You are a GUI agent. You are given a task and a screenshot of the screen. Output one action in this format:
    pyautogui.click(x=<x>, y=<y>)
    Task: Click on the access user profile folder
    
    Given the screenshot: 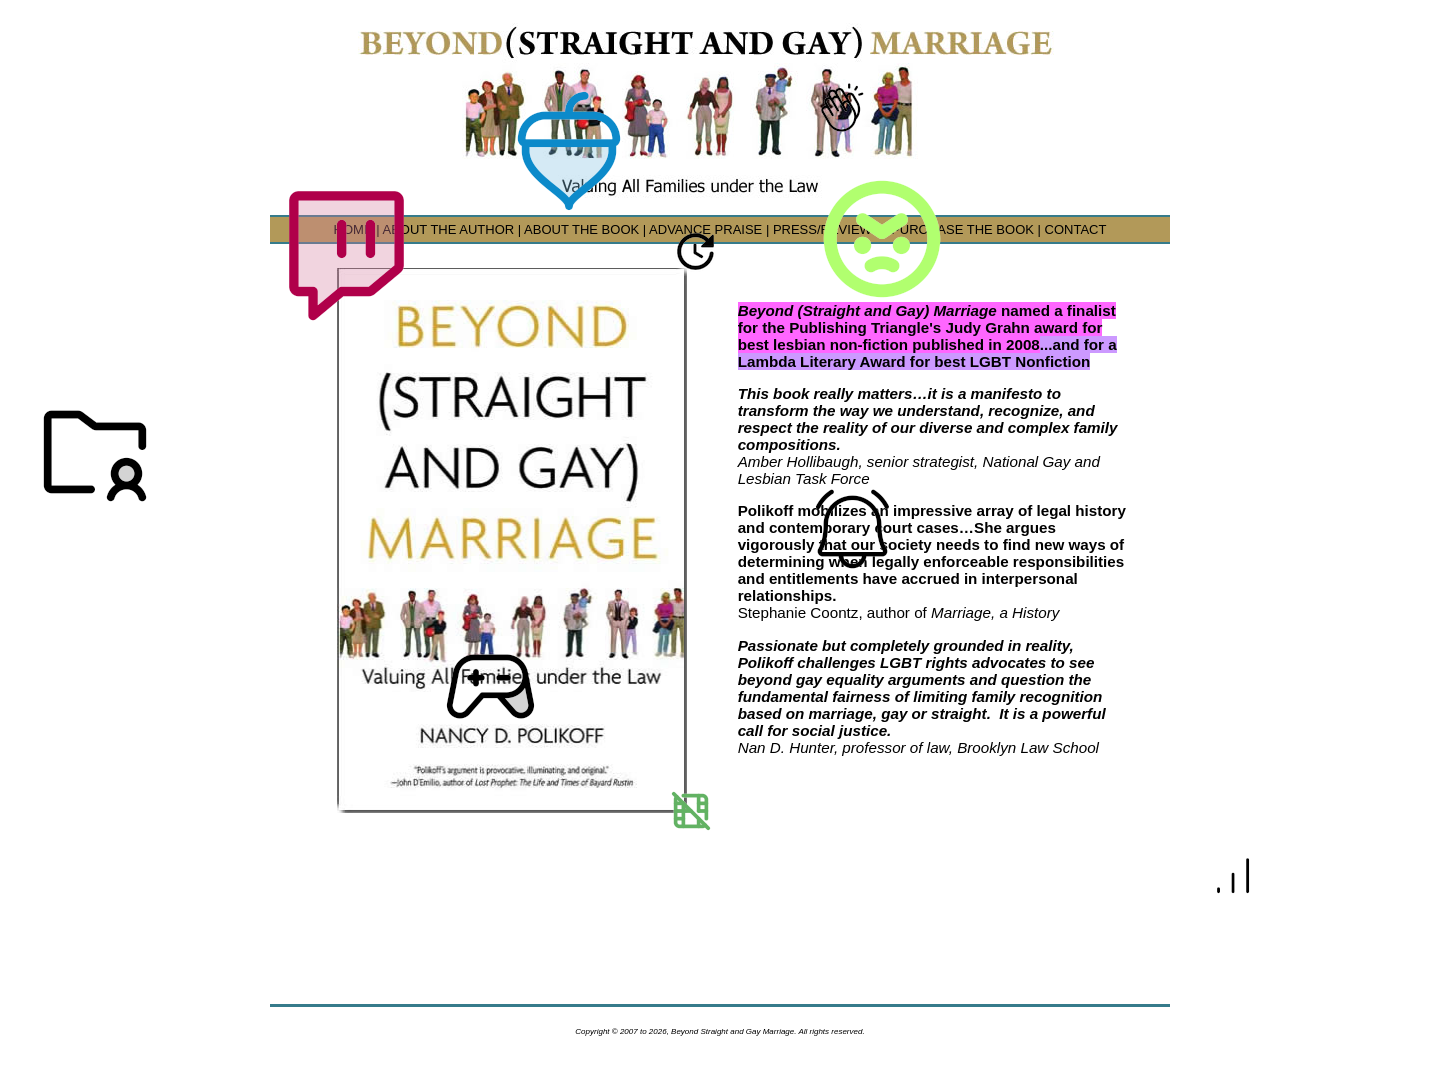 What is the action you would take?
    pyautogui.click(x=95, y=450)
    